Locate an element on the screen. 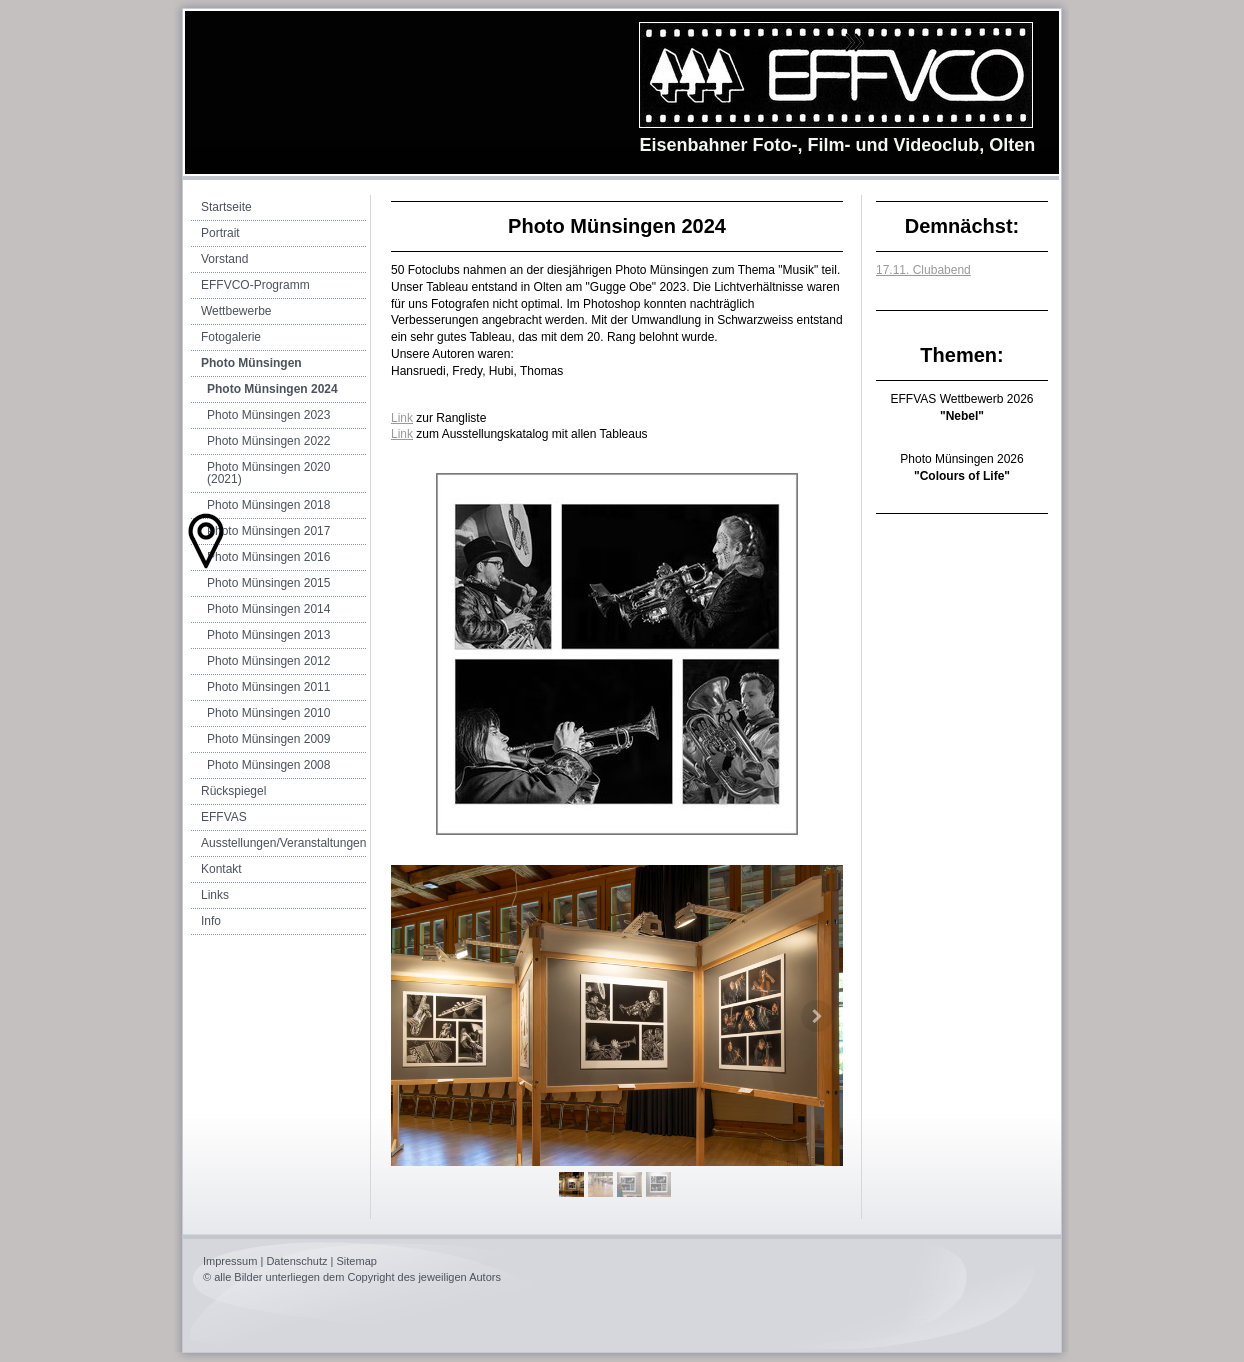 The width and height of the screenshot is (1244, 1362). view or set your current location is located at coordinates (206, 542).